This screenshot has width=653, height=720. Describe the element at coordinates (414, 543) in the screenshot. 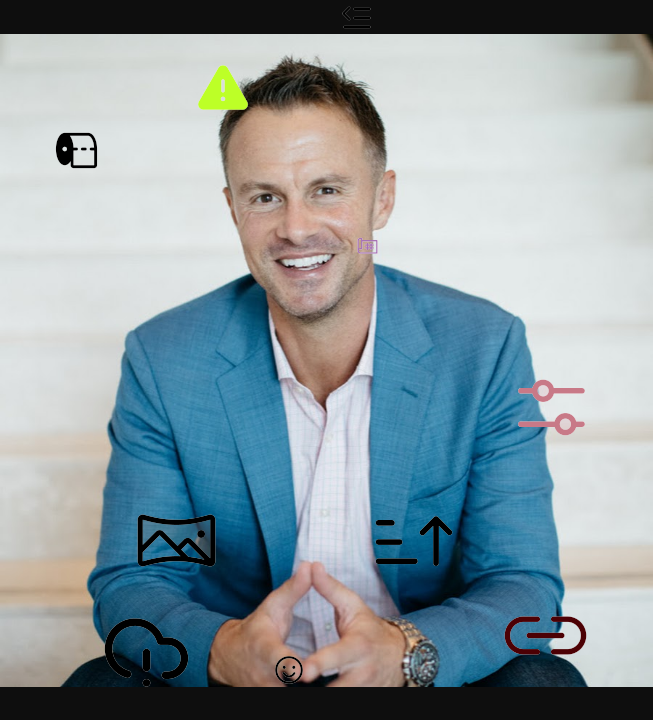

I see `sort items in ascending order` at that location.